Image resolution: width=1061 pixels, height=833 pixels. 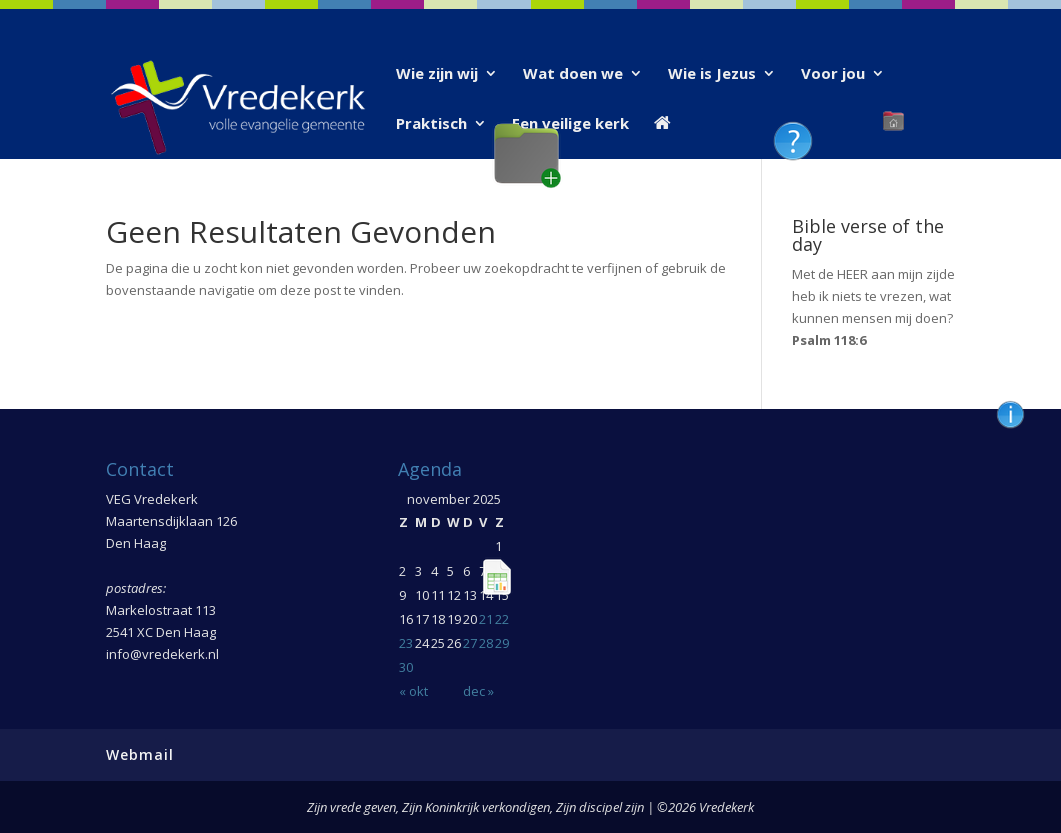 I want to click on access frequently asked questions, so click(x=793, y=141).